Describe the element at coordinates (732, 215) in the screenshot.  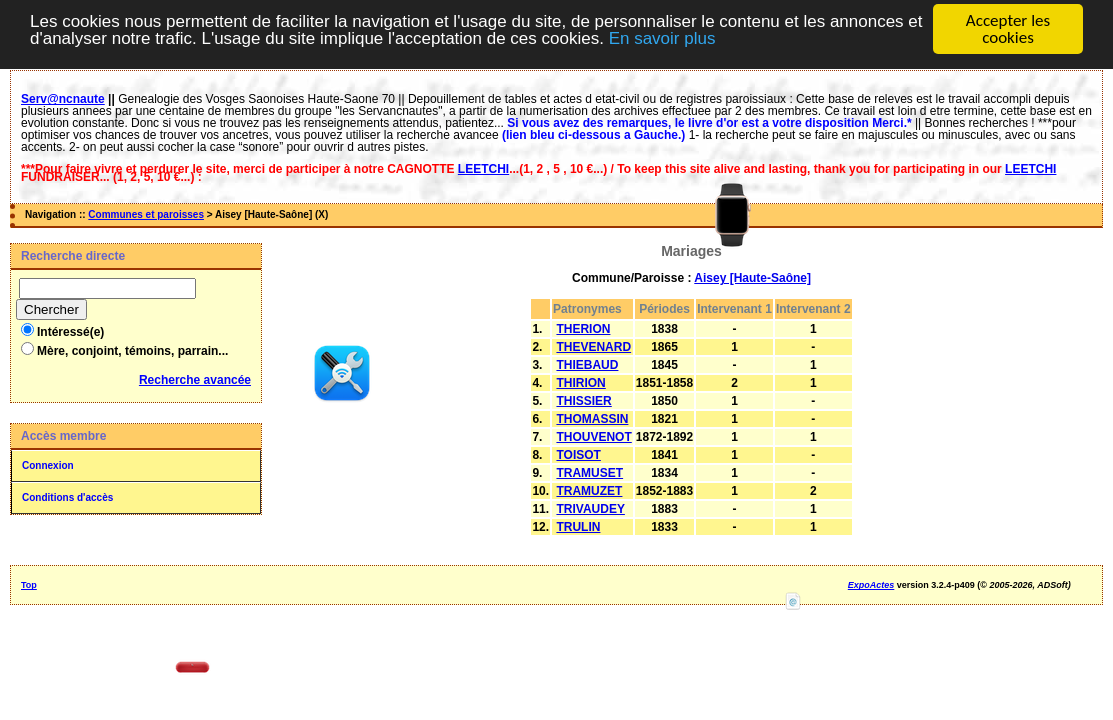
I see `manage connected Apple Watch device` at that location.